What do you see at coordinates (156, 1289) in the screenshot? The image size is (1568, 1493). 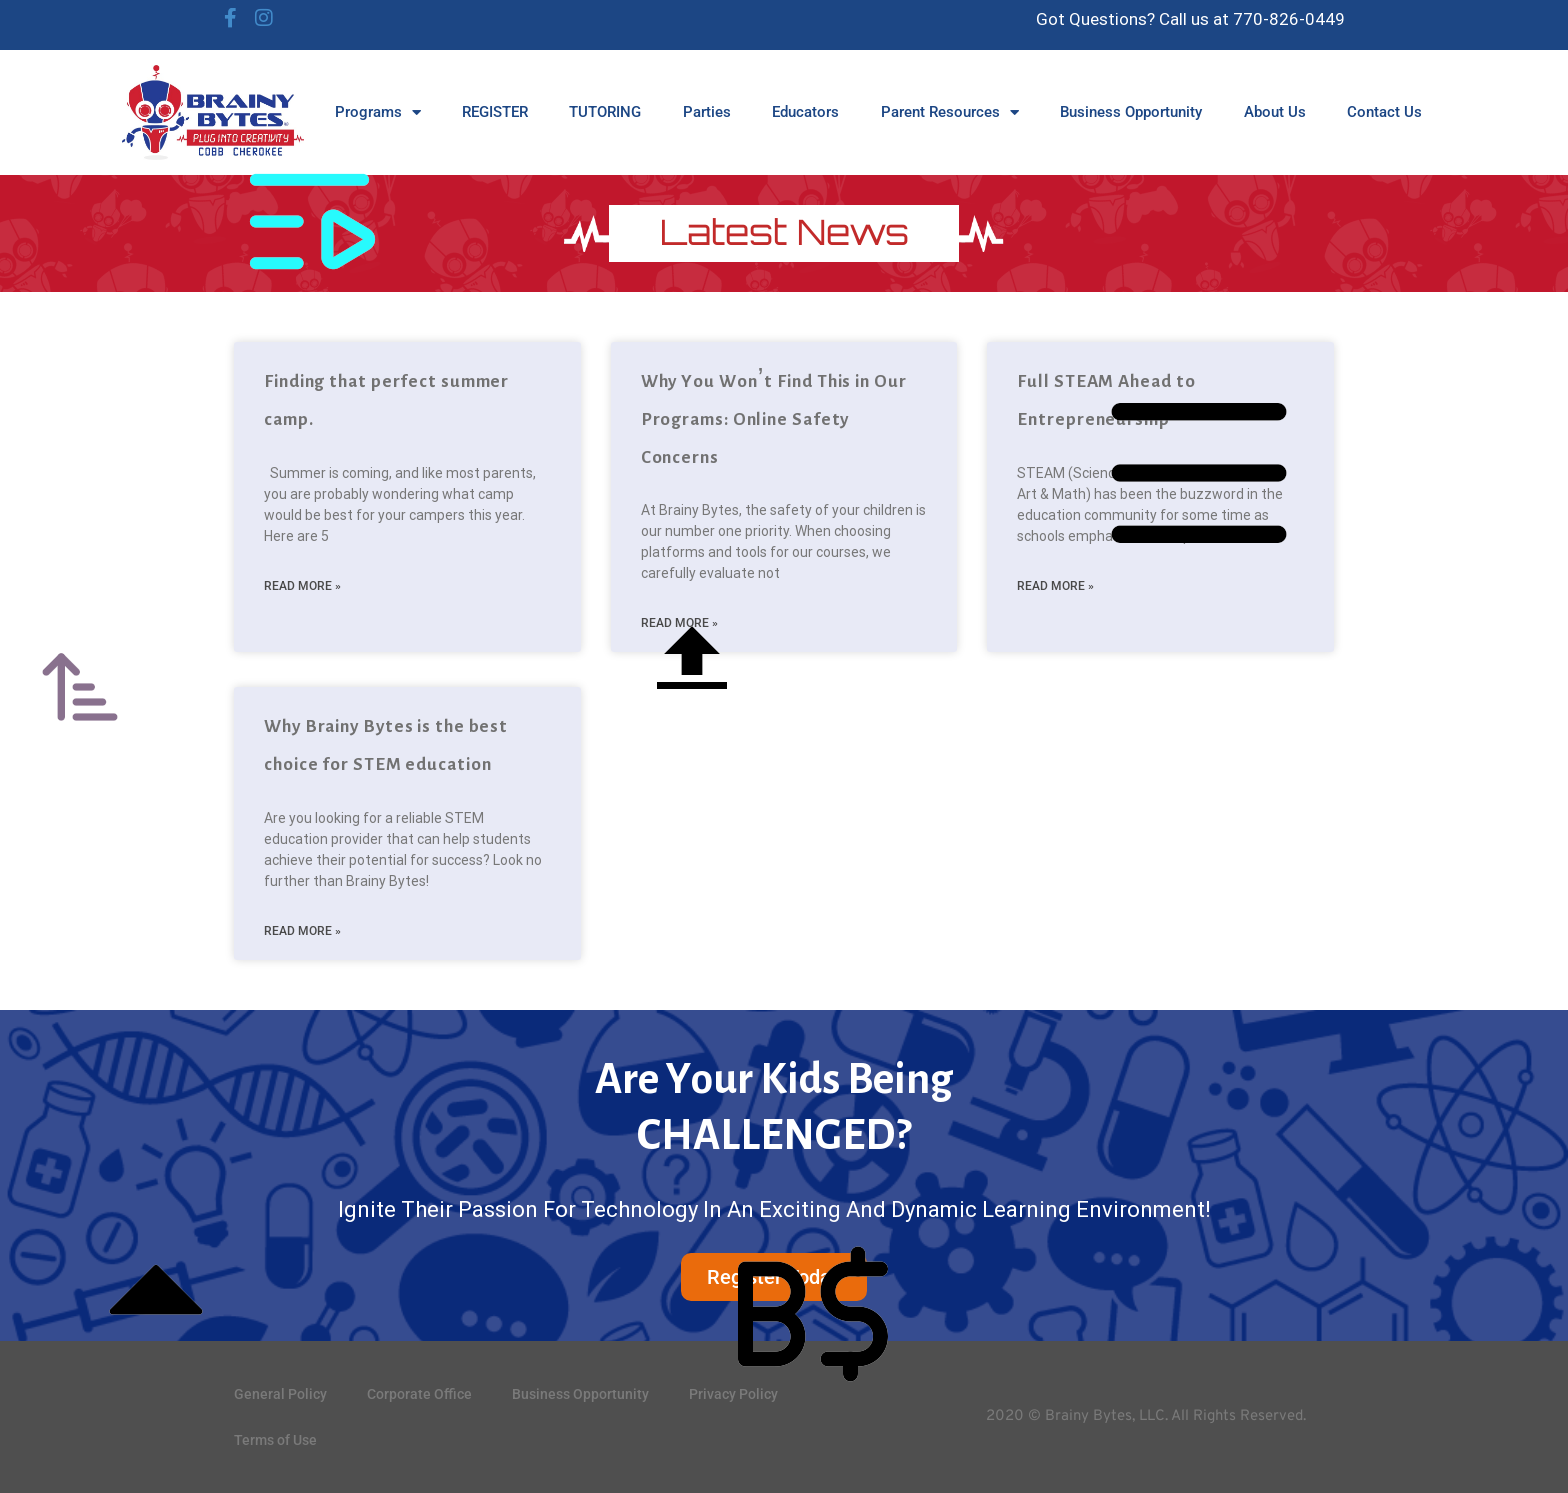 I see `expand a collapsed section` at bounding box center [156, 1289].